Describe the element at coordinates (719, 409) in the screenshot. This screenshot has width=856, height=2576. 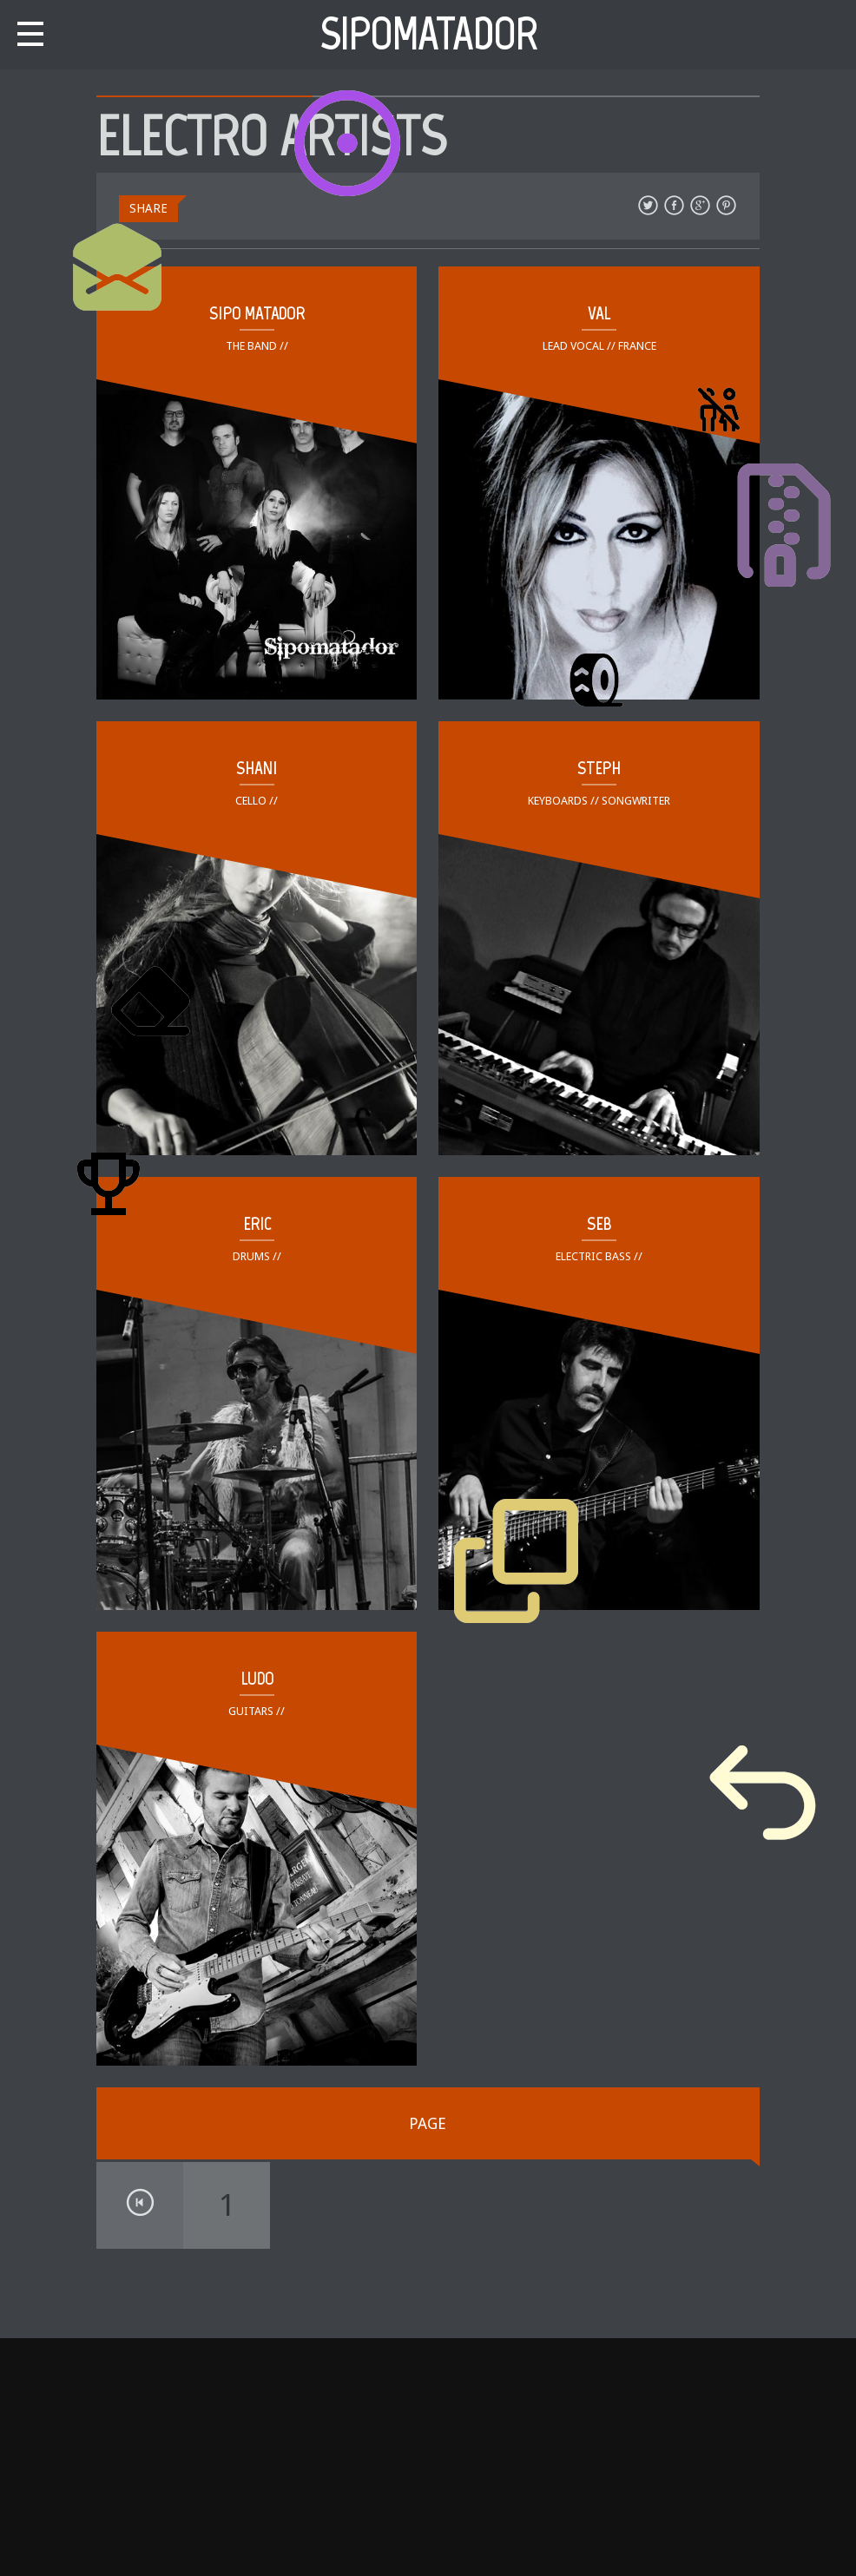
I see `disable friends or social features` at that location.